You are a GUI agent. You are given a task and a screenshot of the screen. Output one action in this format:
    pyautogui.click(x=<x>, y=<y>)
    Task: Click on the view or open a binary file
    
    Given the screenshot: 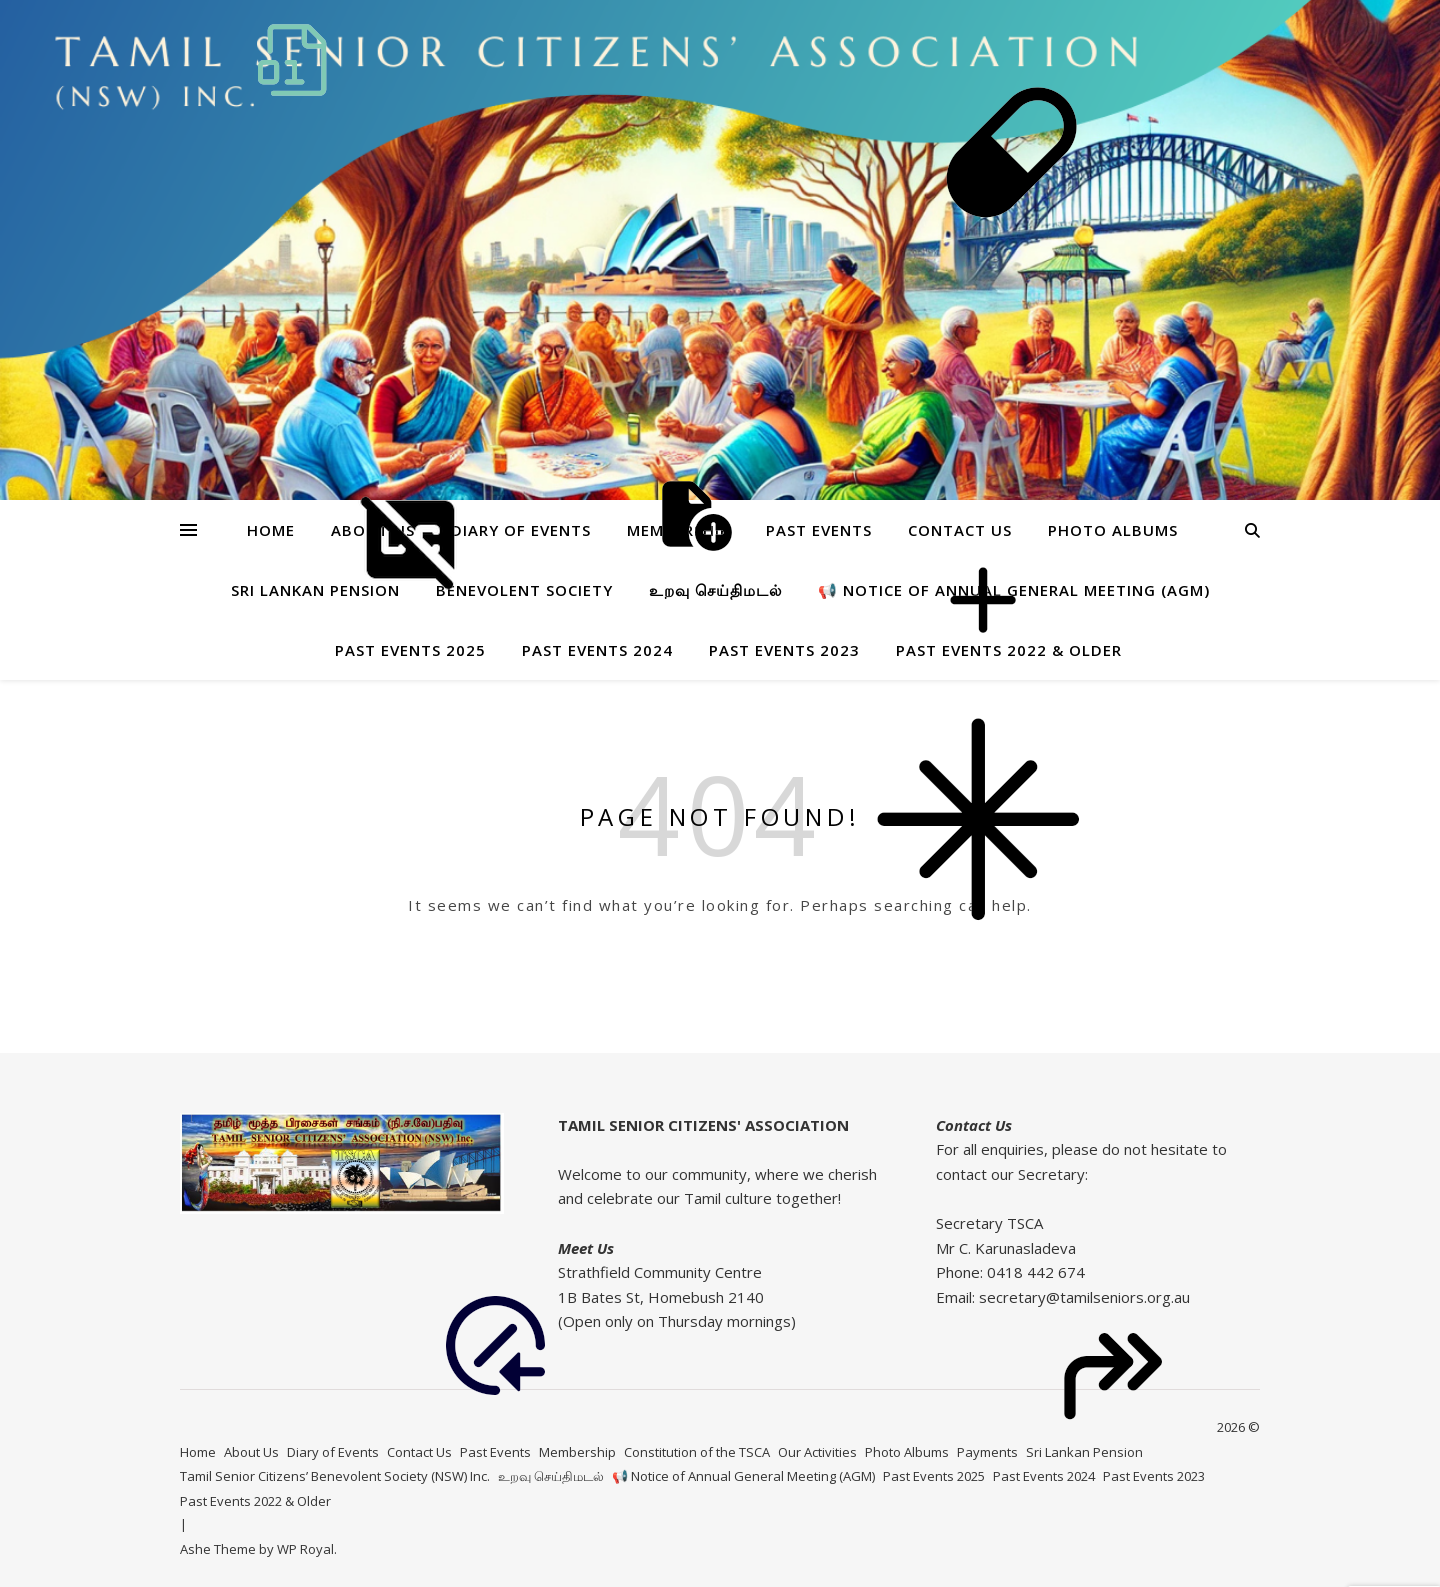 What is the action you would take?
    pyautogui.click(x=297, y=60)
    